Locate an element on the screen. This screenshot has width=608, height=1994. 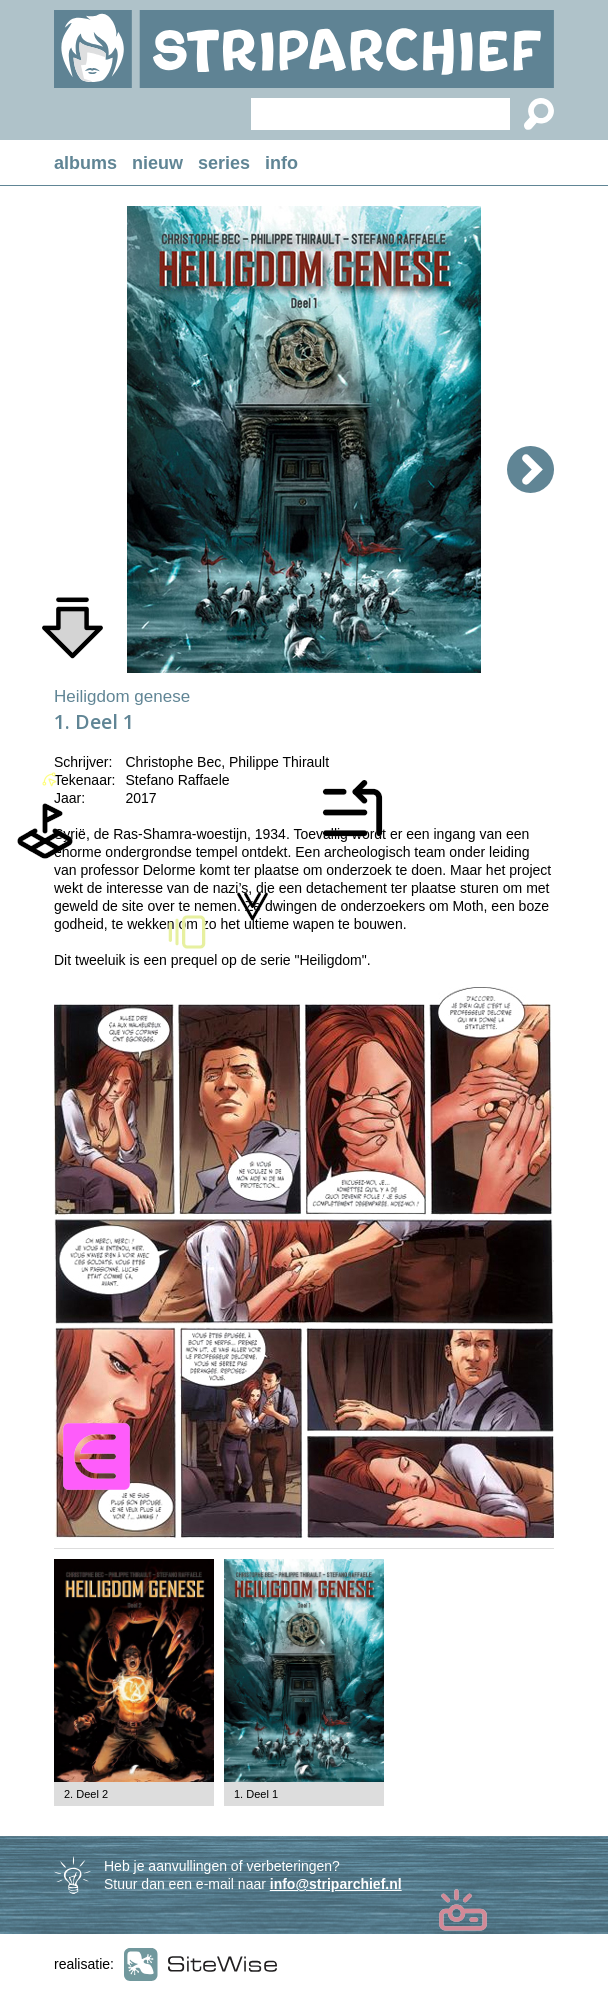
move item to the top of the list is located at coordinates (352, 812).